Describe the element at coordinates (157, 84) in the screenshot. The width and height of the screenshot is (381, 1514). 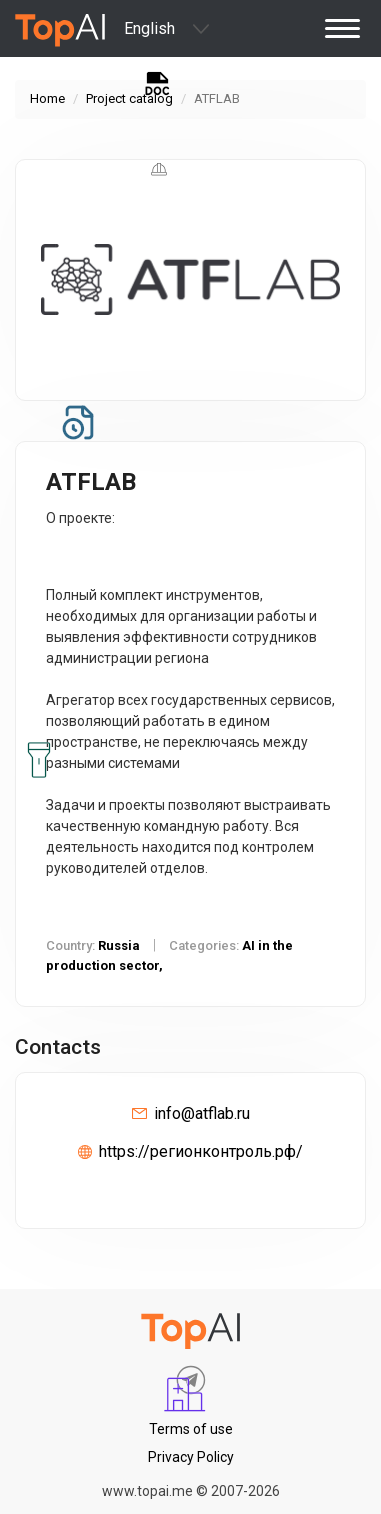
I see `open a document file` at that location.